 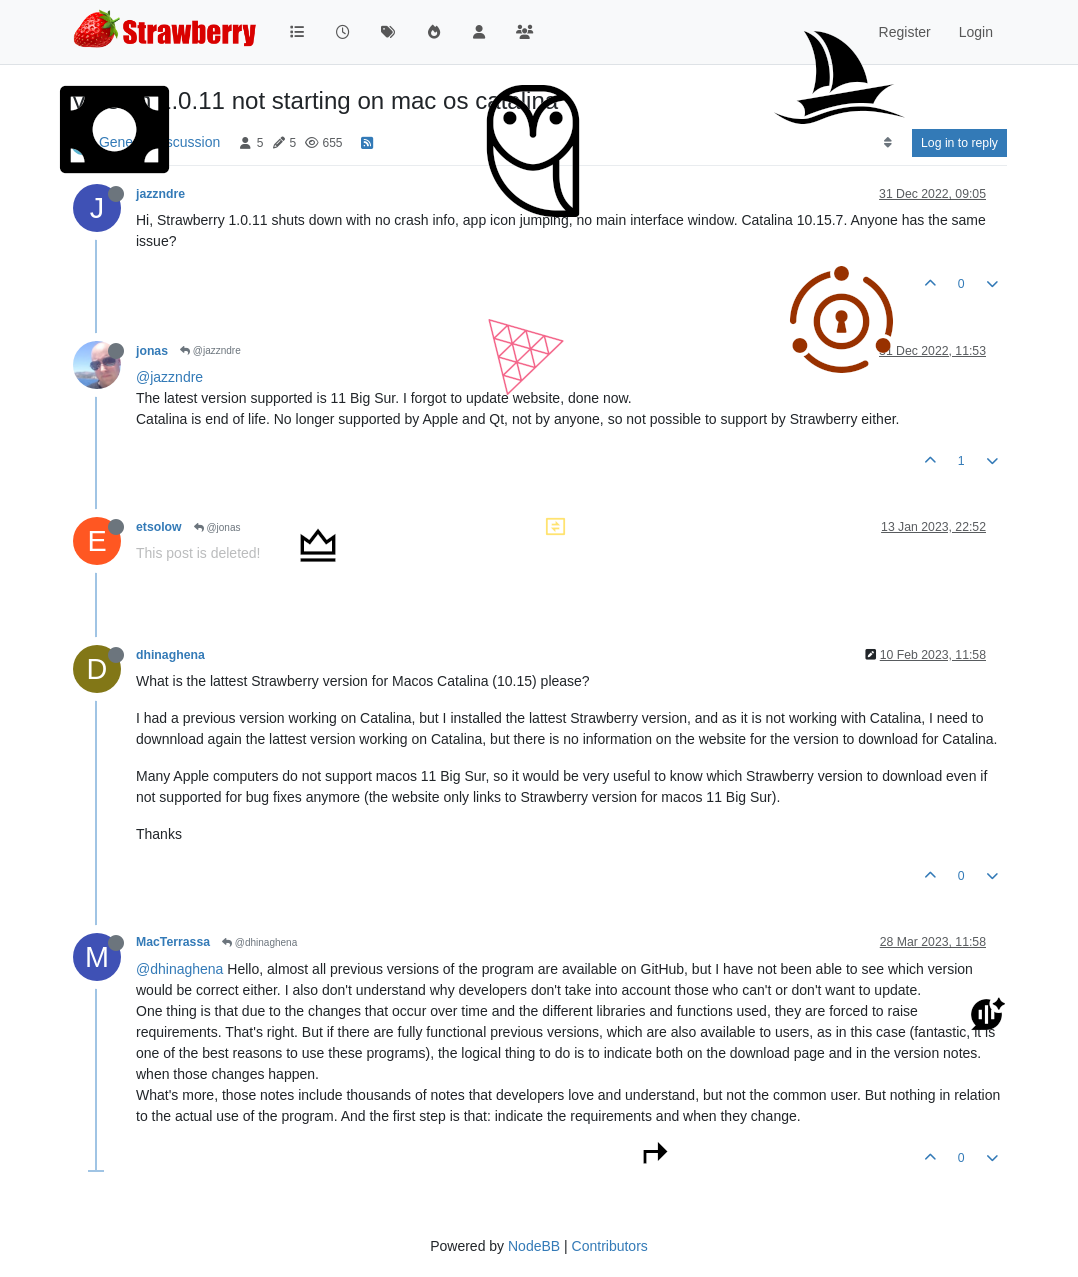 What do you see at coordinates (318, 546) in the screenshot?
I see `indicates VIP or premium membership status` at bounding box center [318, 546].